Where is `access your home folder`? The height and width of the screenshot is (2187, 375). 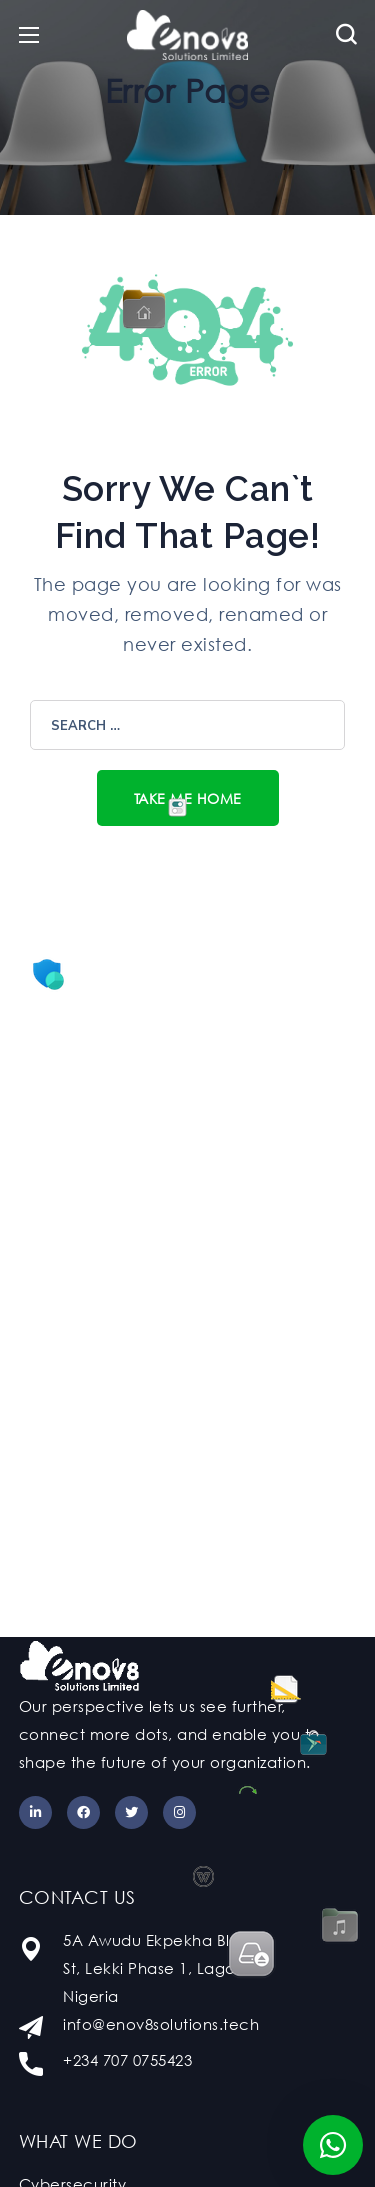 access your home folder is located at coordinates (144, 309).